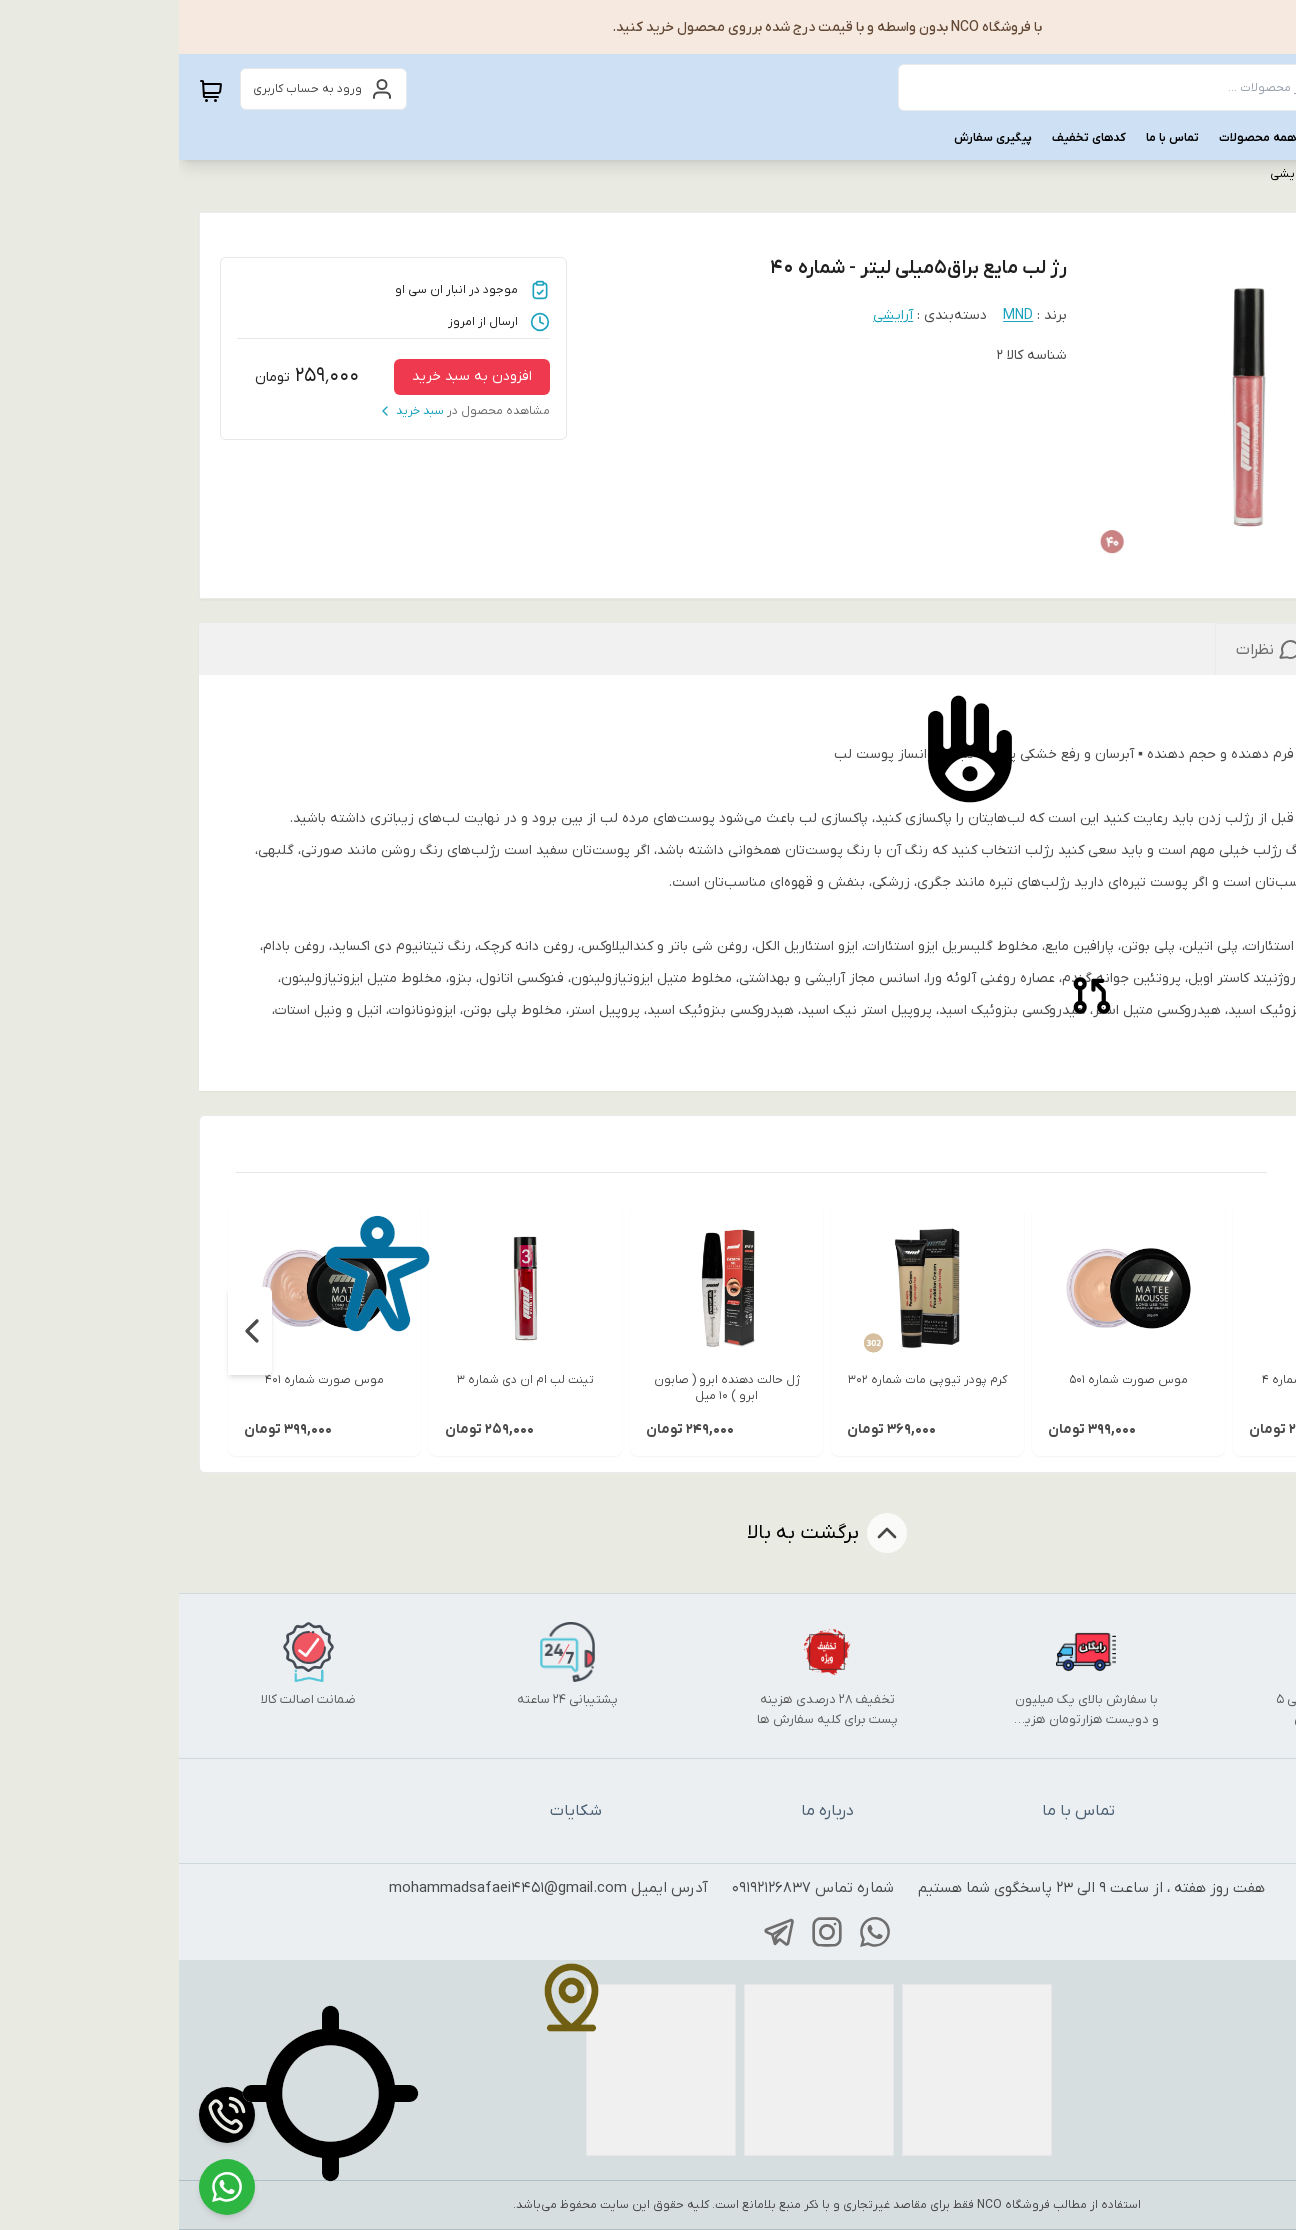  Describe the element at coordinates (970, 749) in the screenshot. I see `access hand tracking or gesture recognition settings` at that location.